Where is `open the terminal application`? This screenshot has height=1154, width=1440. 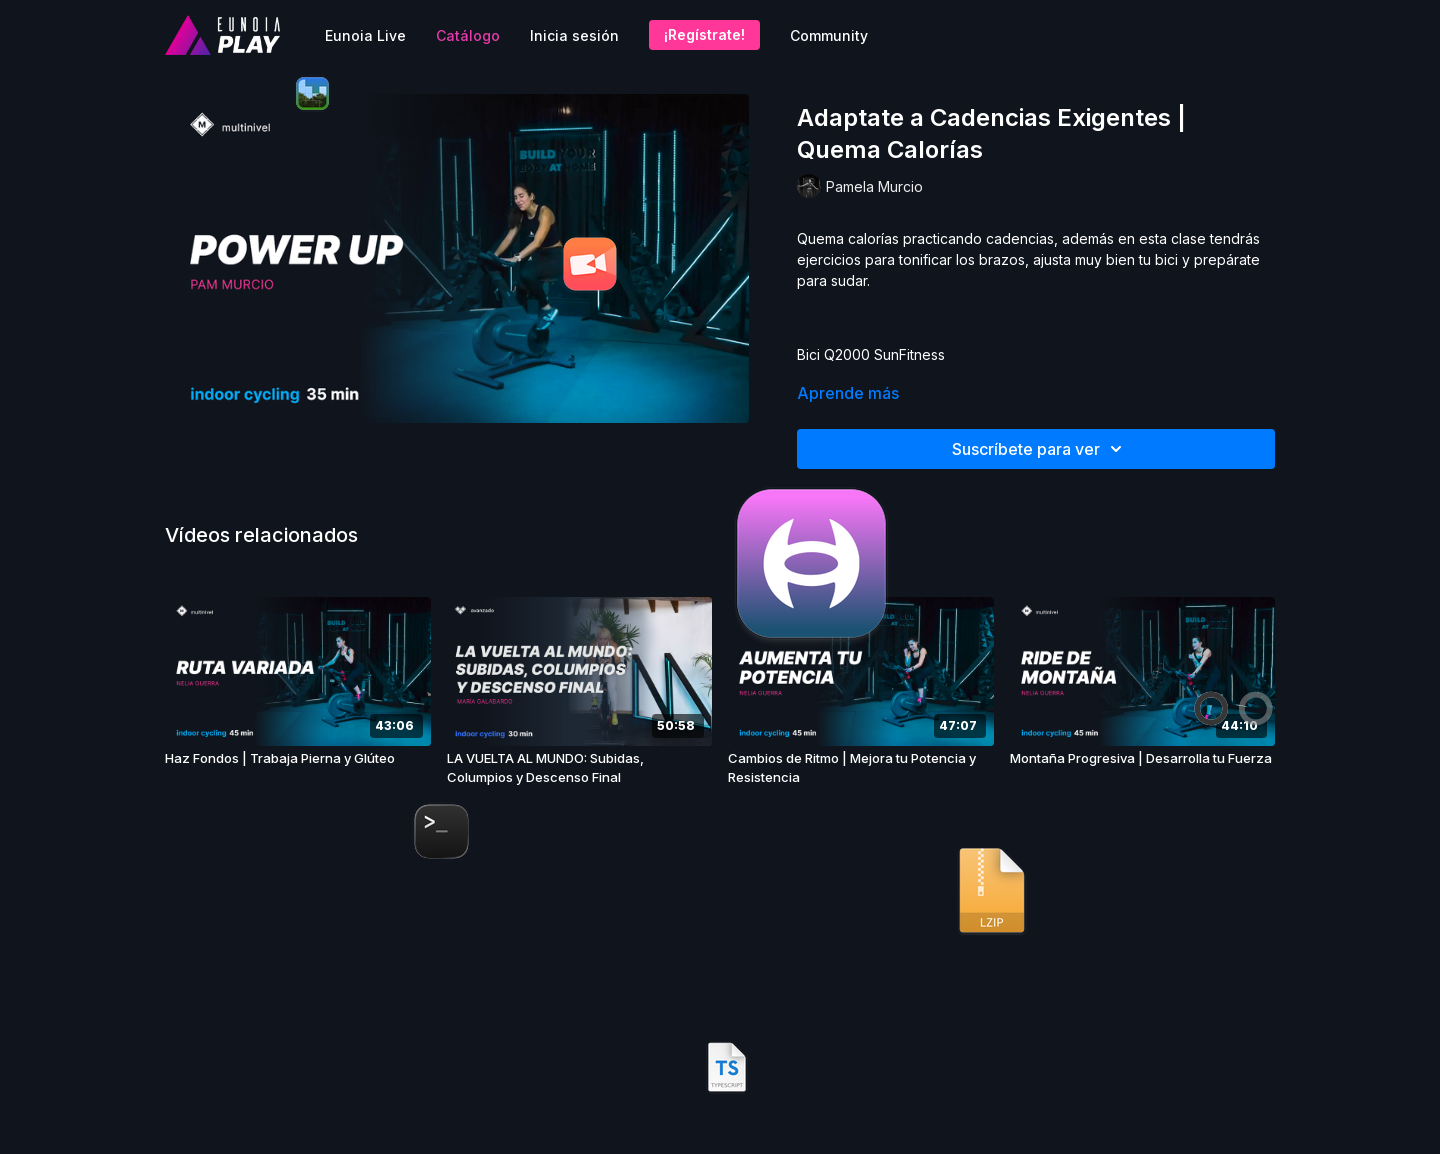
open the terminal application is located at coordinates (441, 831).